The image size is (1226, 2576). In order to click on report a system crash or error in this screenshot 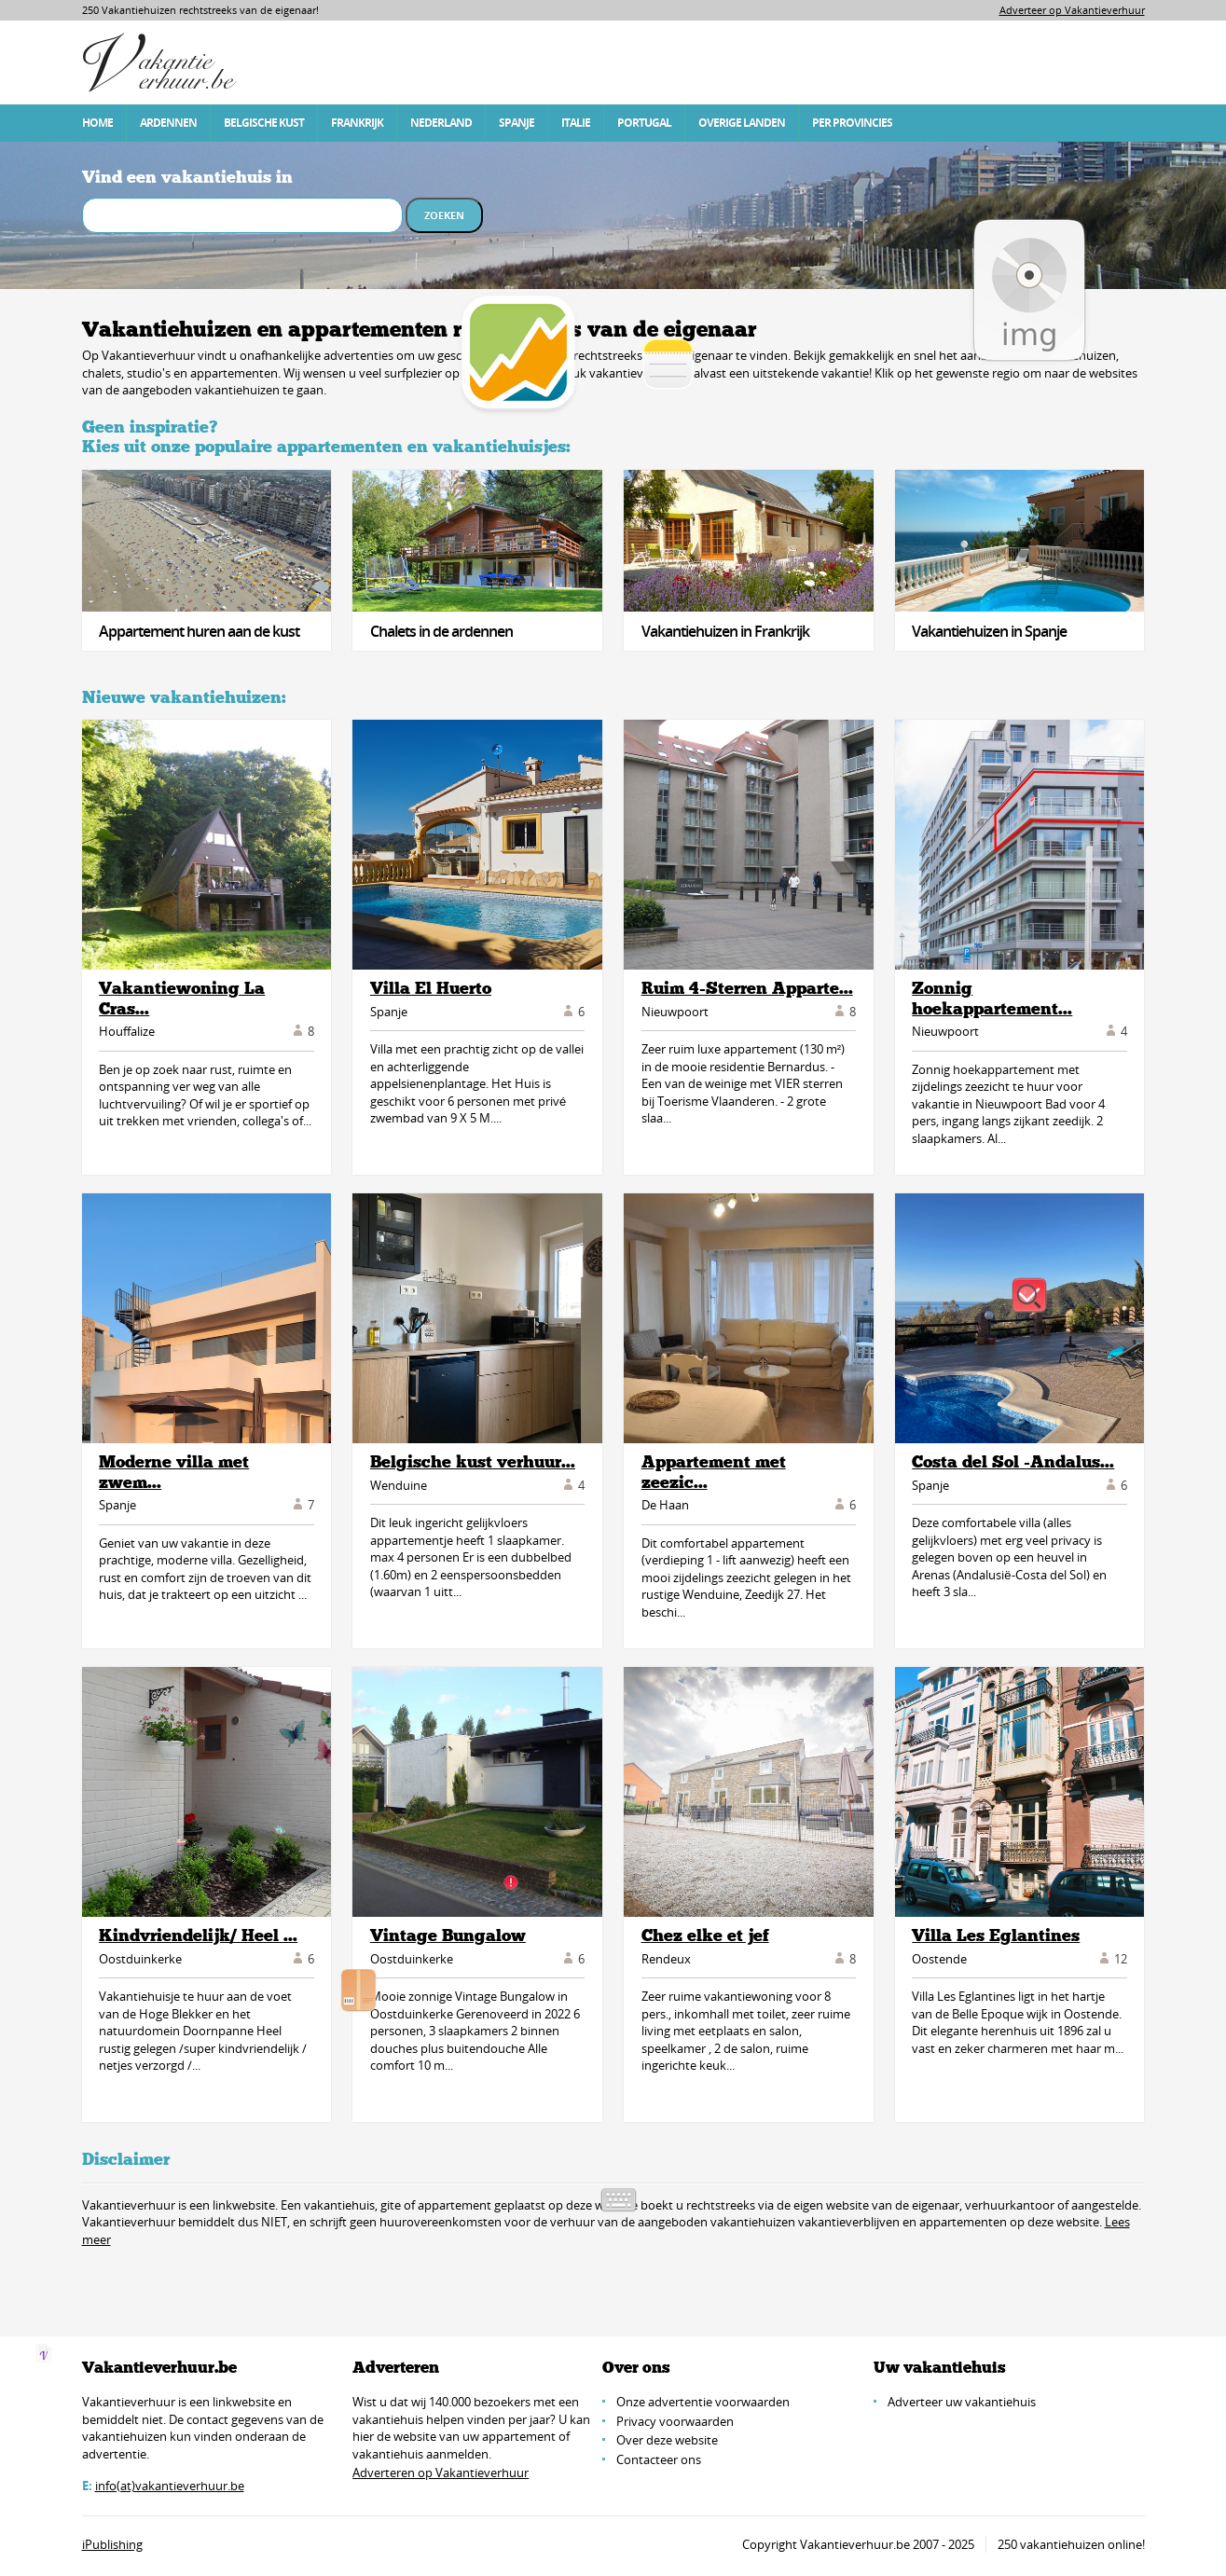, I will do `click(511, 1882)`.